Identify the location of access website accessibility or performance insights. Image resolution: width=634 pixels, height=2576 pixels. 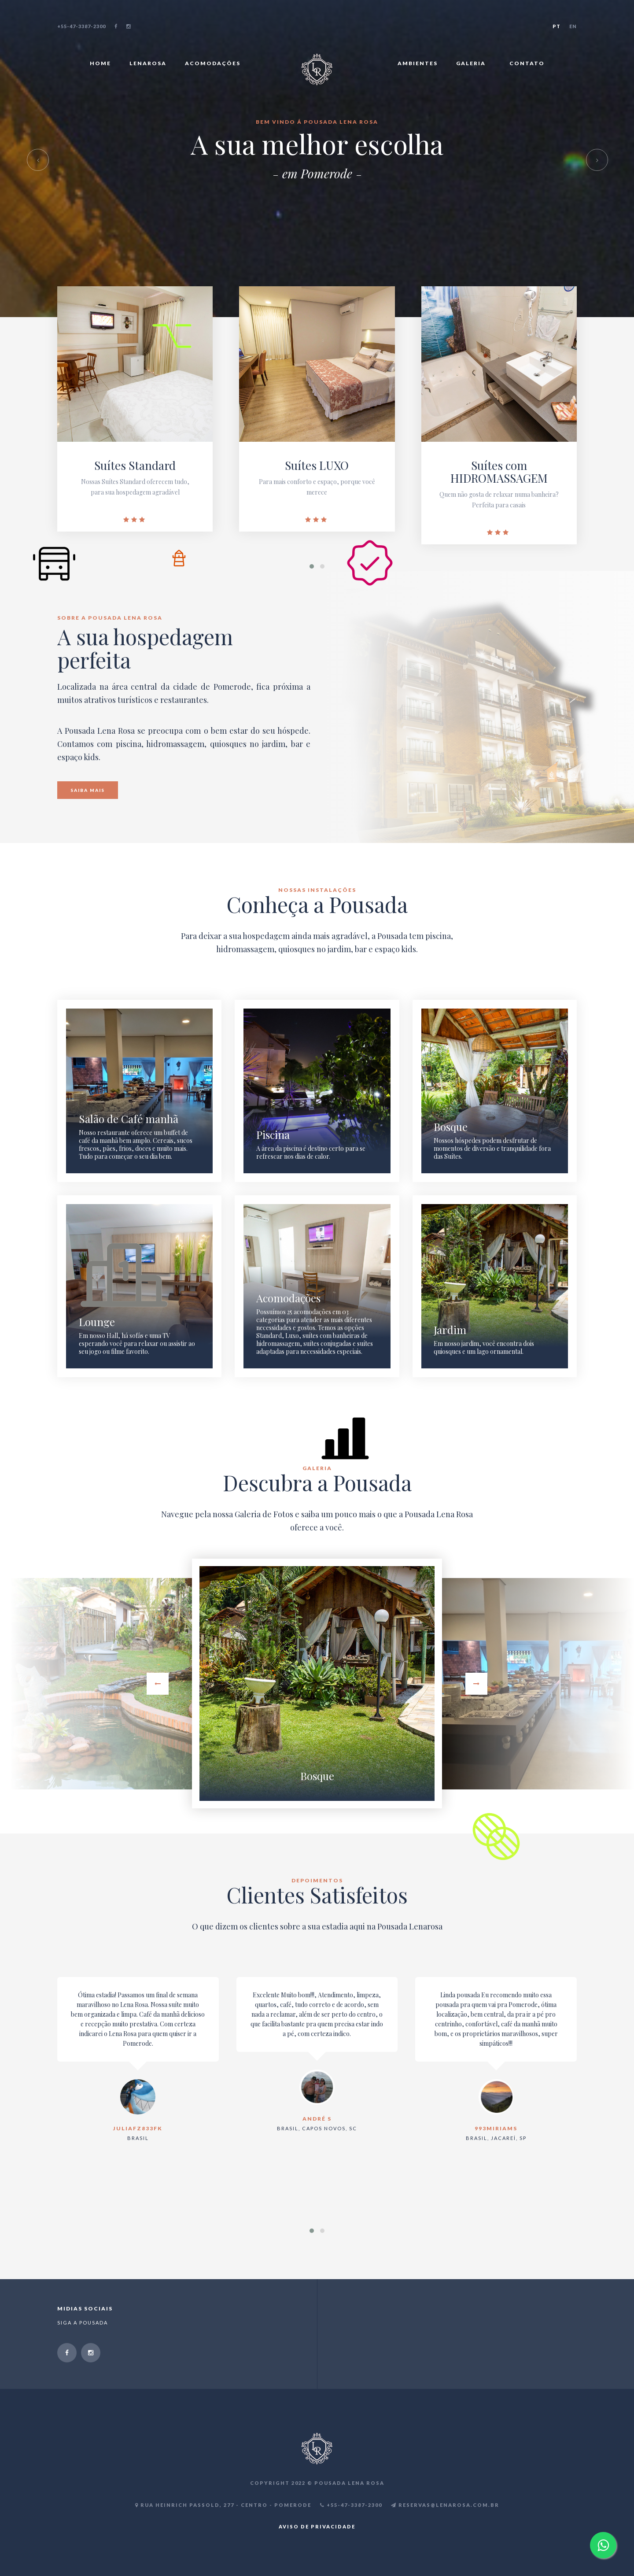
(179, 558).